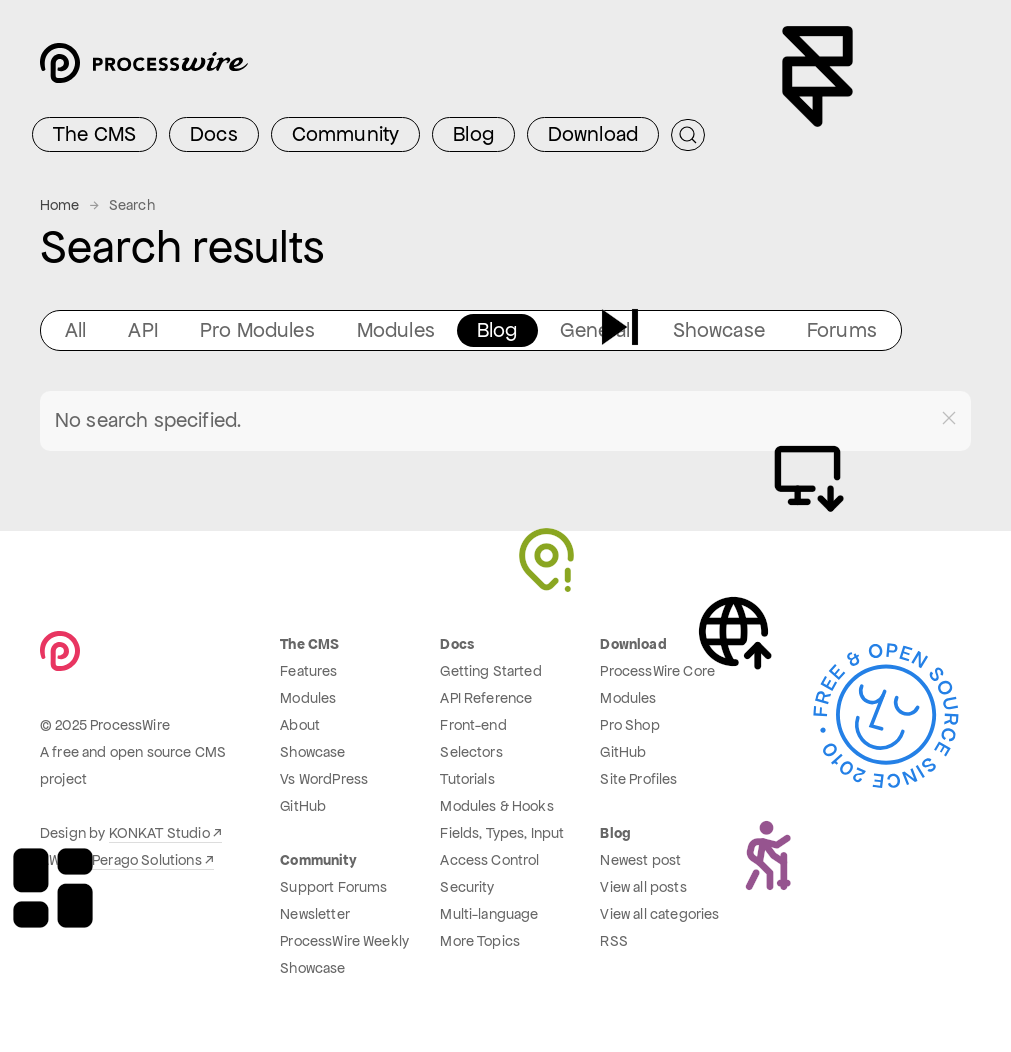 This screenshot has height=1052, width=1011. I want to click on access hiking or trekking activities, so click(766, 855).